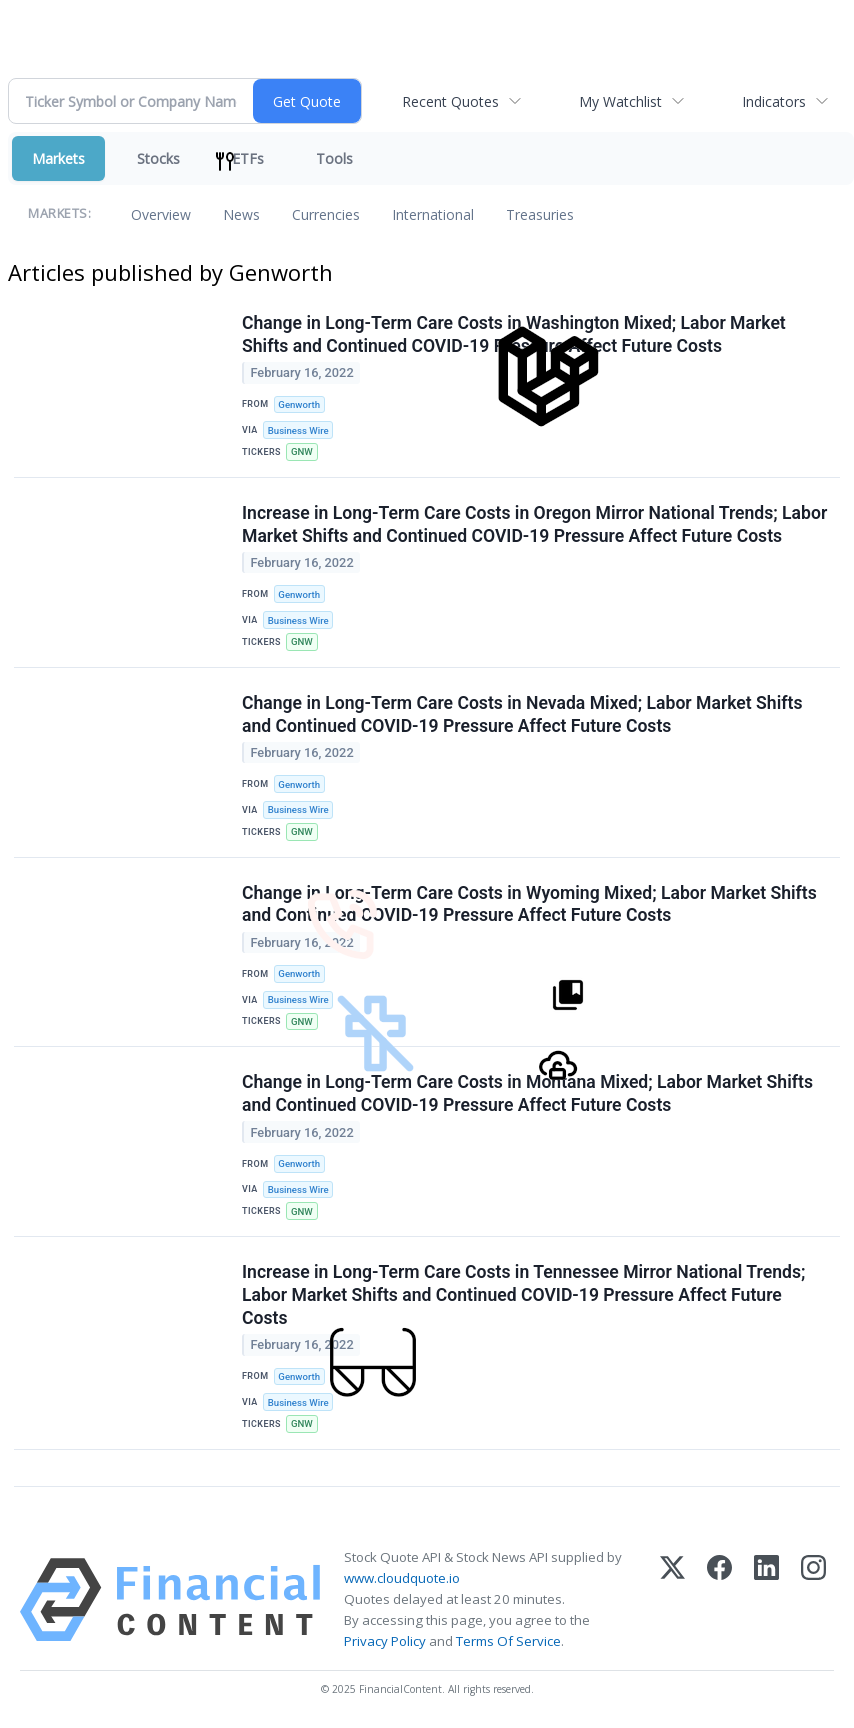 The width and height of the screenshot is (854, 1728). I want to click on medical or health features disabled, so click(375, 1033).